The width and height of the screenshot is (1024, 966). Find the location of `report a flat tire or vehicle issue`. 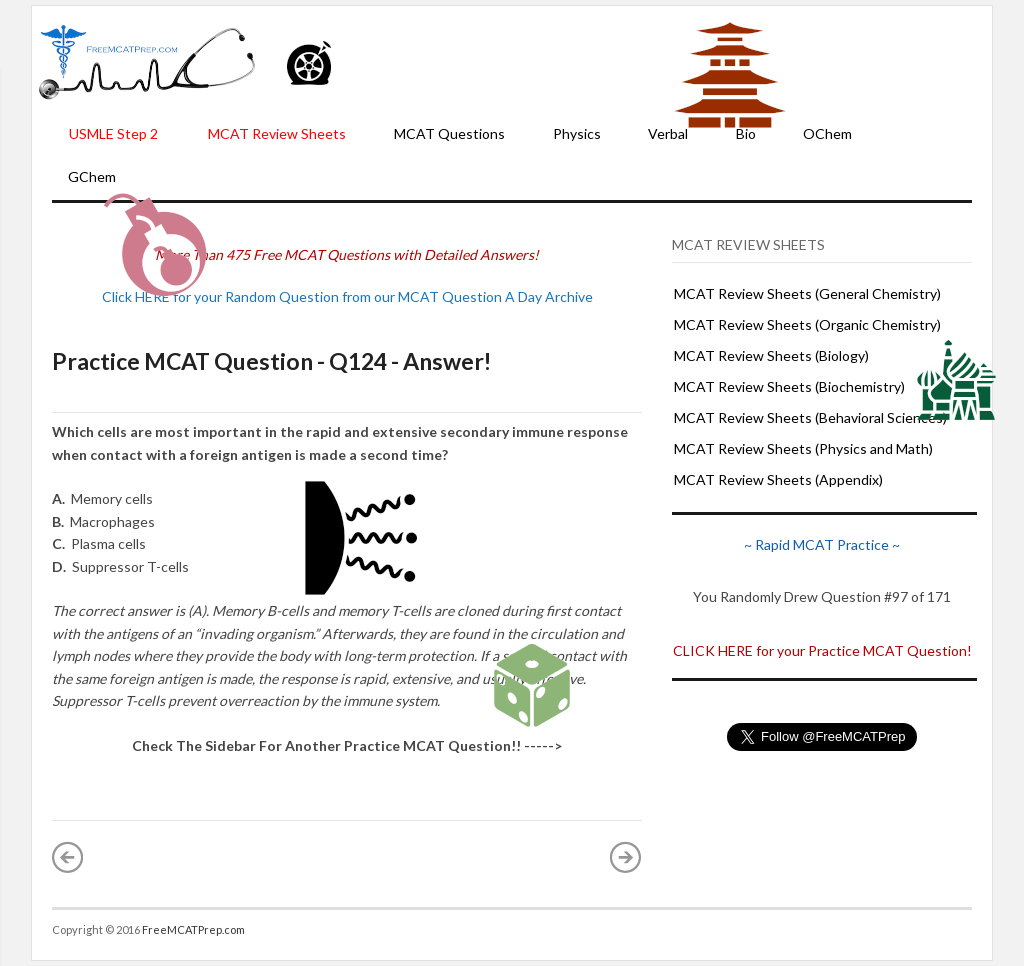

report a flat tire or vehicle issue is located at coordinates (309, 63).